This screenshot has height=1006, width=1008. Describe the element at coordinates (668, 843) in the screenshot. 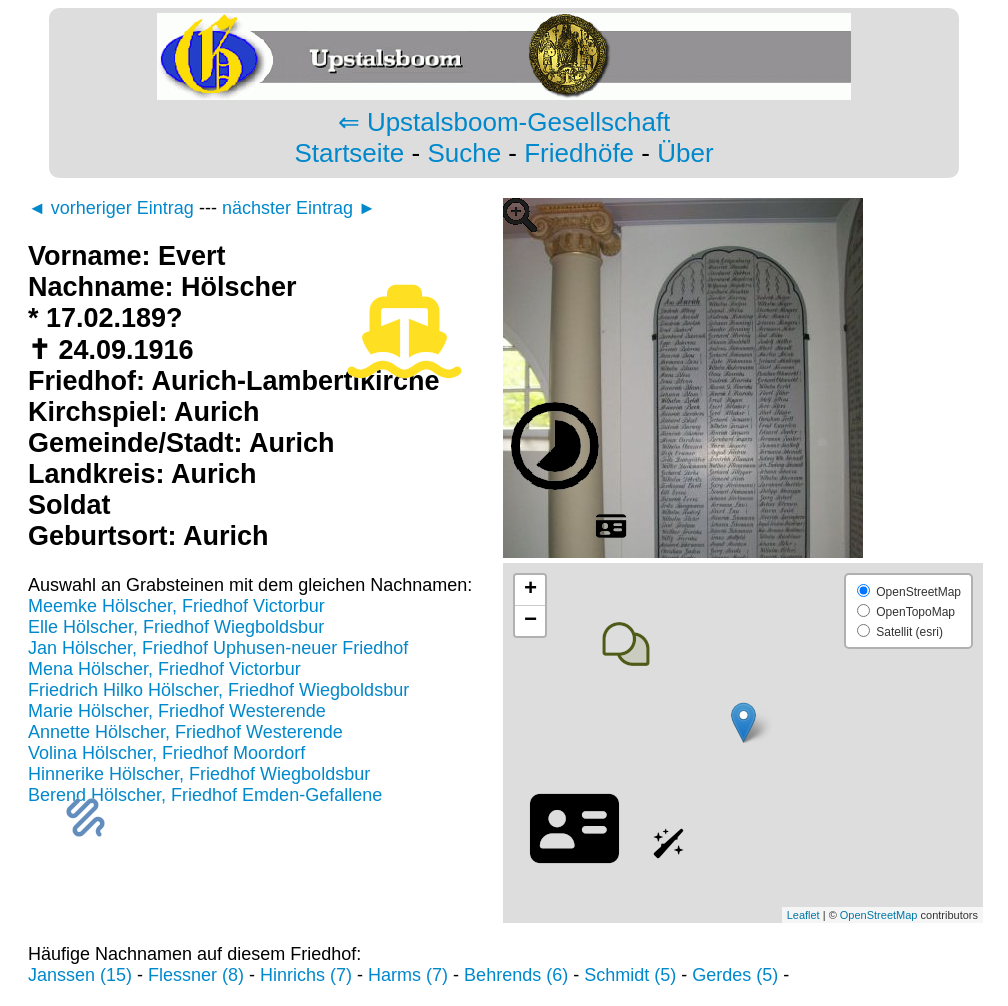

I see `apply magic or automatic enhancements` at that location.